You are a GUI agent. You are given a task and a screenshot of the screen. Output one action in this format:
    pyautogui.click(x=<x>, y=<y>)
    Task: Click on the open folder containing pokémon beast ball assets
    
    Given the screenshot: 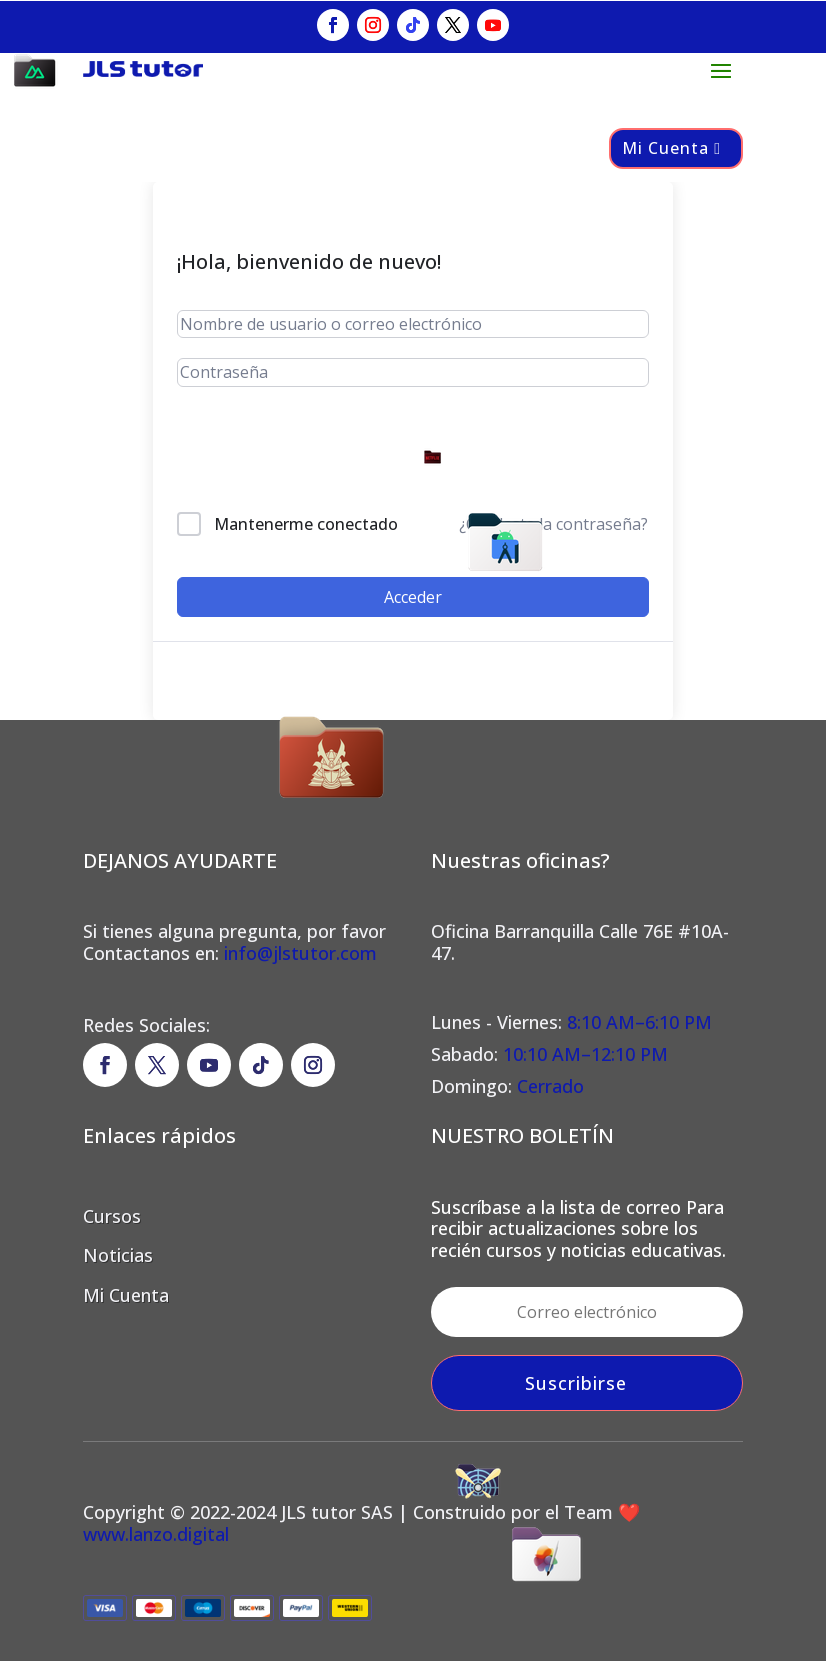 What is the action you would take?
    pyautogui.click(x=478, y=1481)
    